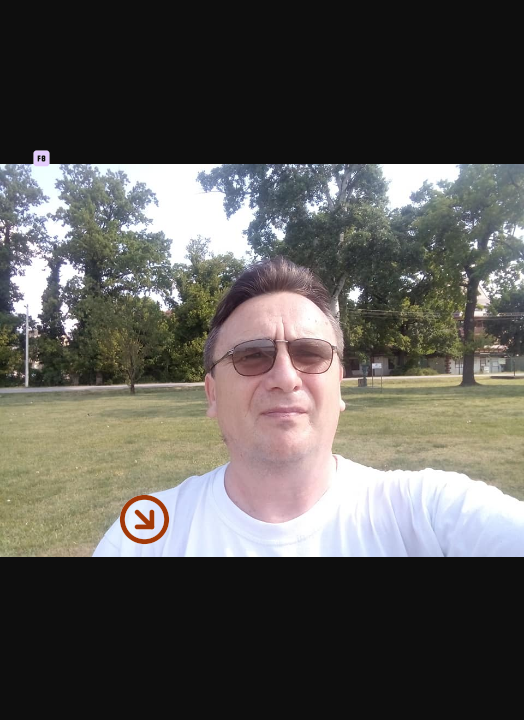 Image resolution: width=524 pixels, height=720 pixels. What do you see at coordinates (144, 519) in the screenshot?
I see `navigate to the next section below` at bounding box center [144, 519].